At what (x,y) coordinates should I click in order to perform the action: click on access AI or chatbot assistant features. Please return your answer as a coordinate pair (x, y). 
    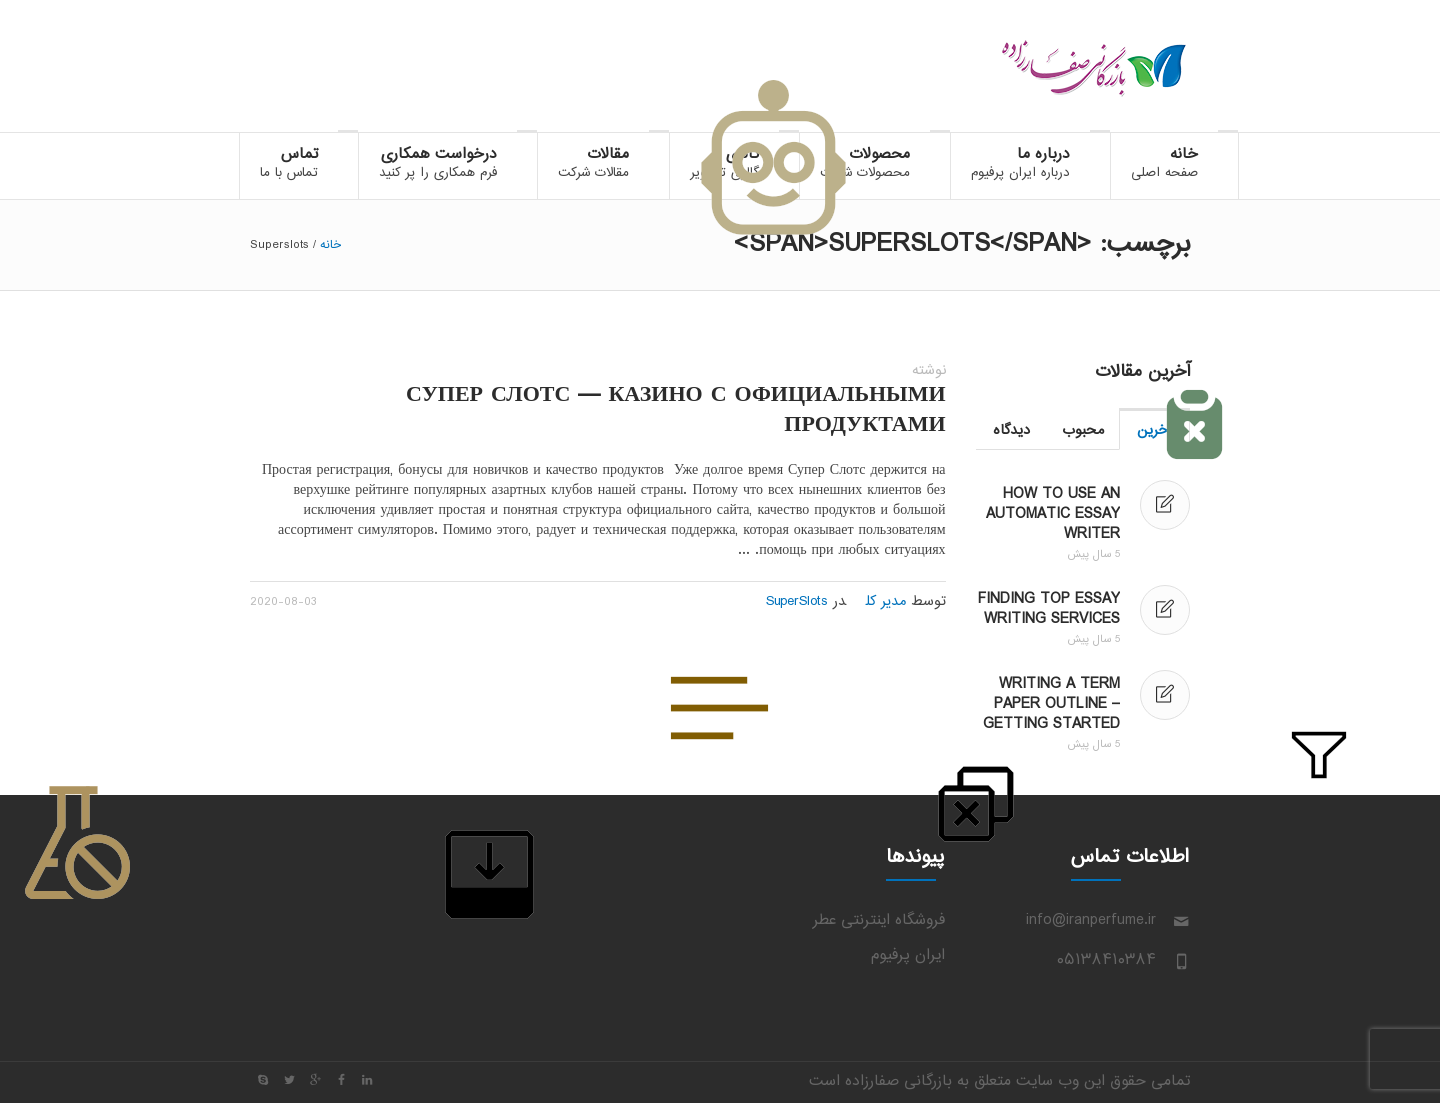
    Looking at the image, I should click on (773, 162).